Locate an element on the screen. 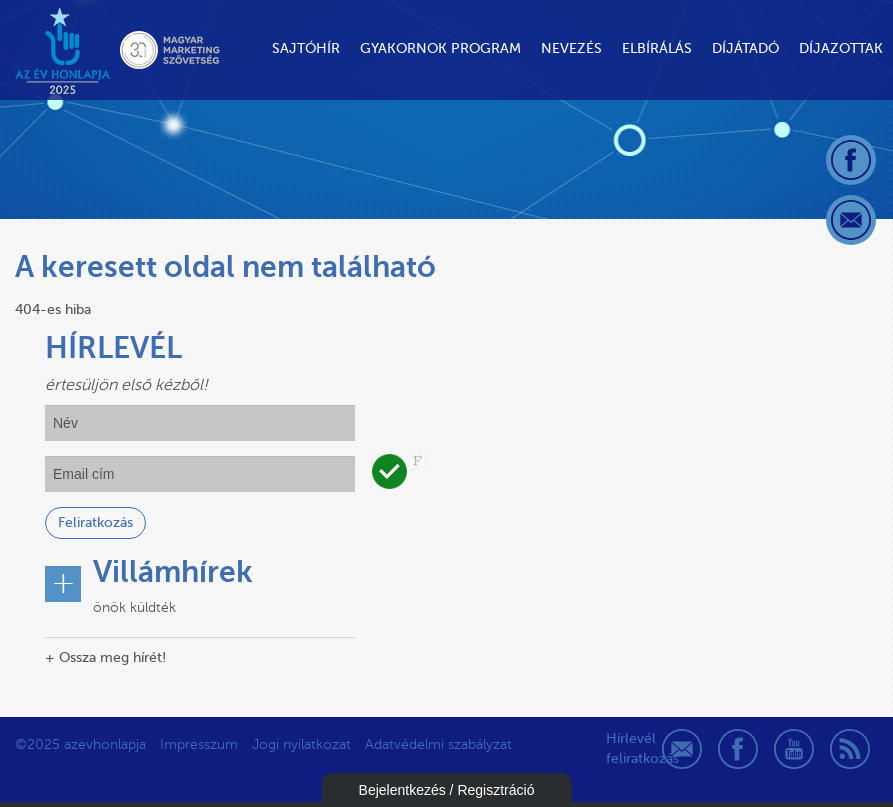 This screenshot has height=807, width=893. confirm or accept an action is located at coordinates (389, 471).